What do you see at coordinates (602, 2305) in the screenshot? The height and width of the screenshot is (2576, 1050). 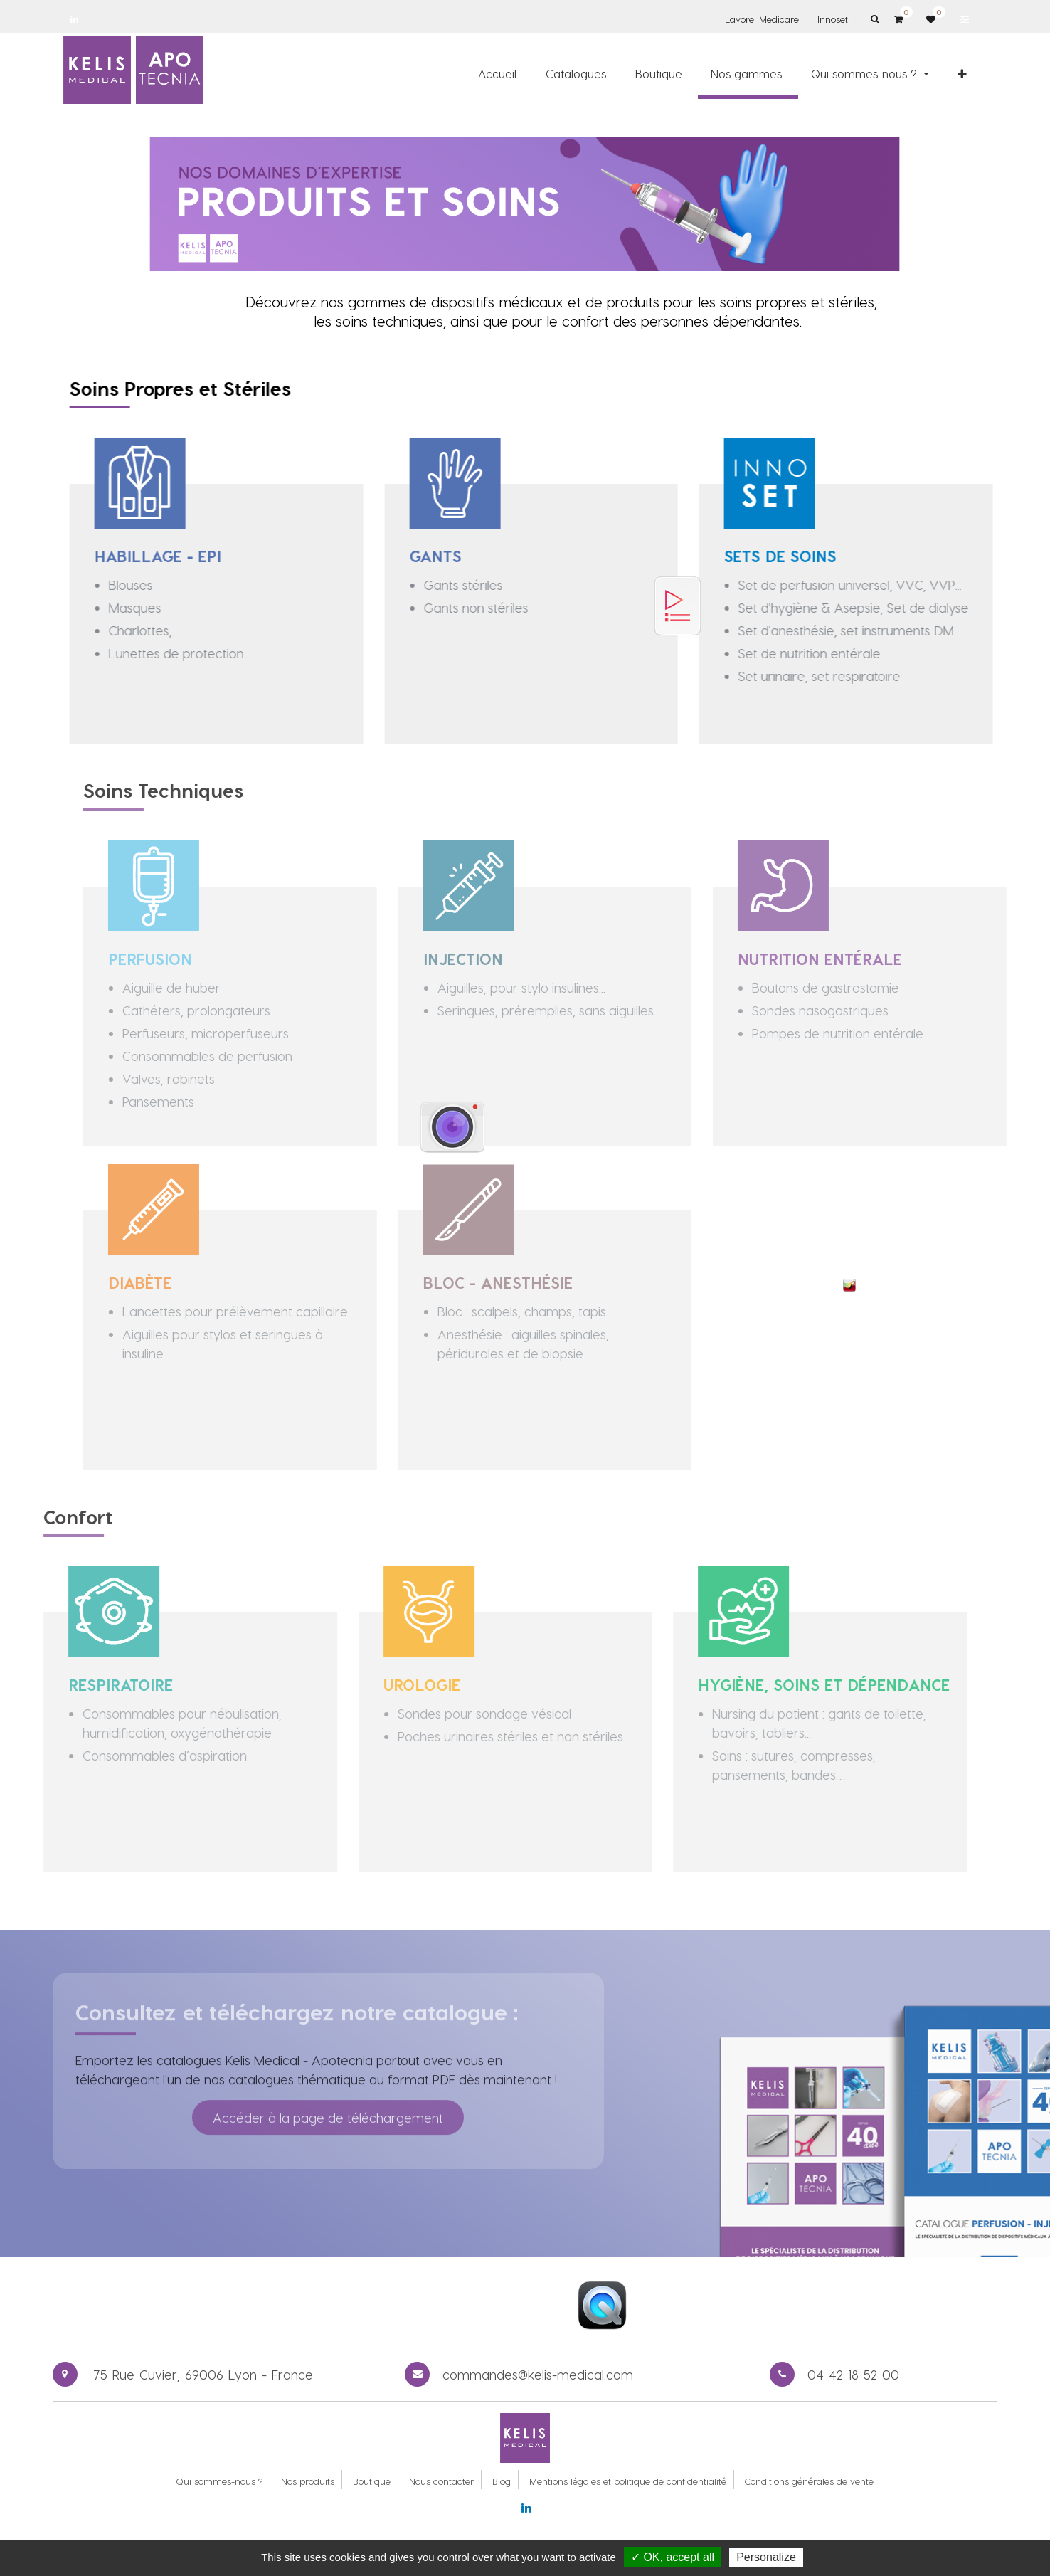 I see `open QuickTime Player to watch videos` at bounding box center [602, 2305].